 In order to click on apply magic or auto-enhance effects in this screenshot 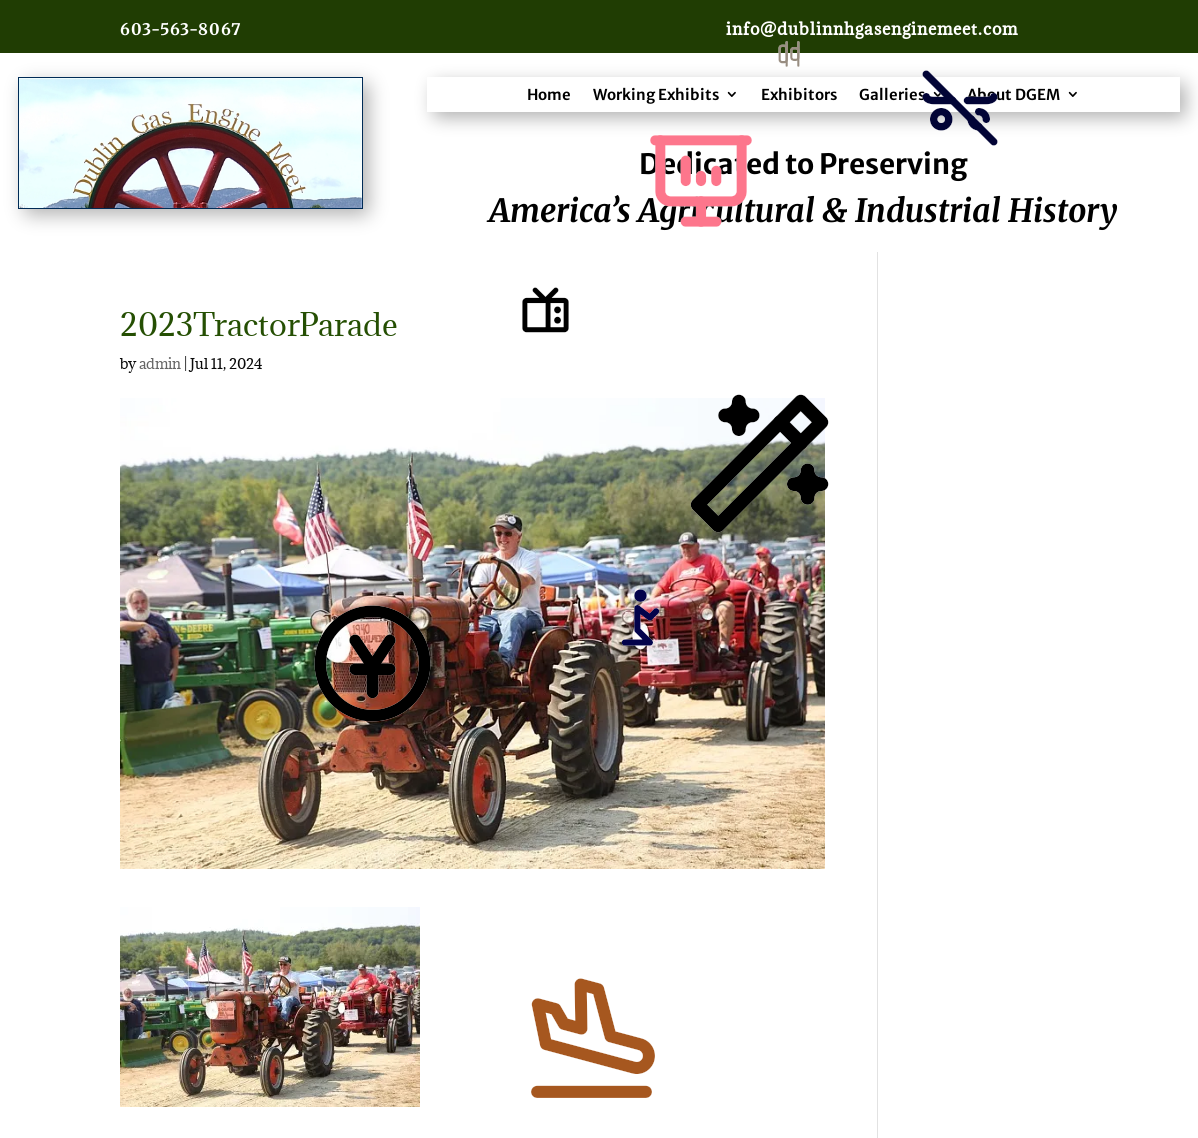, I will do `click(759, 463)`.